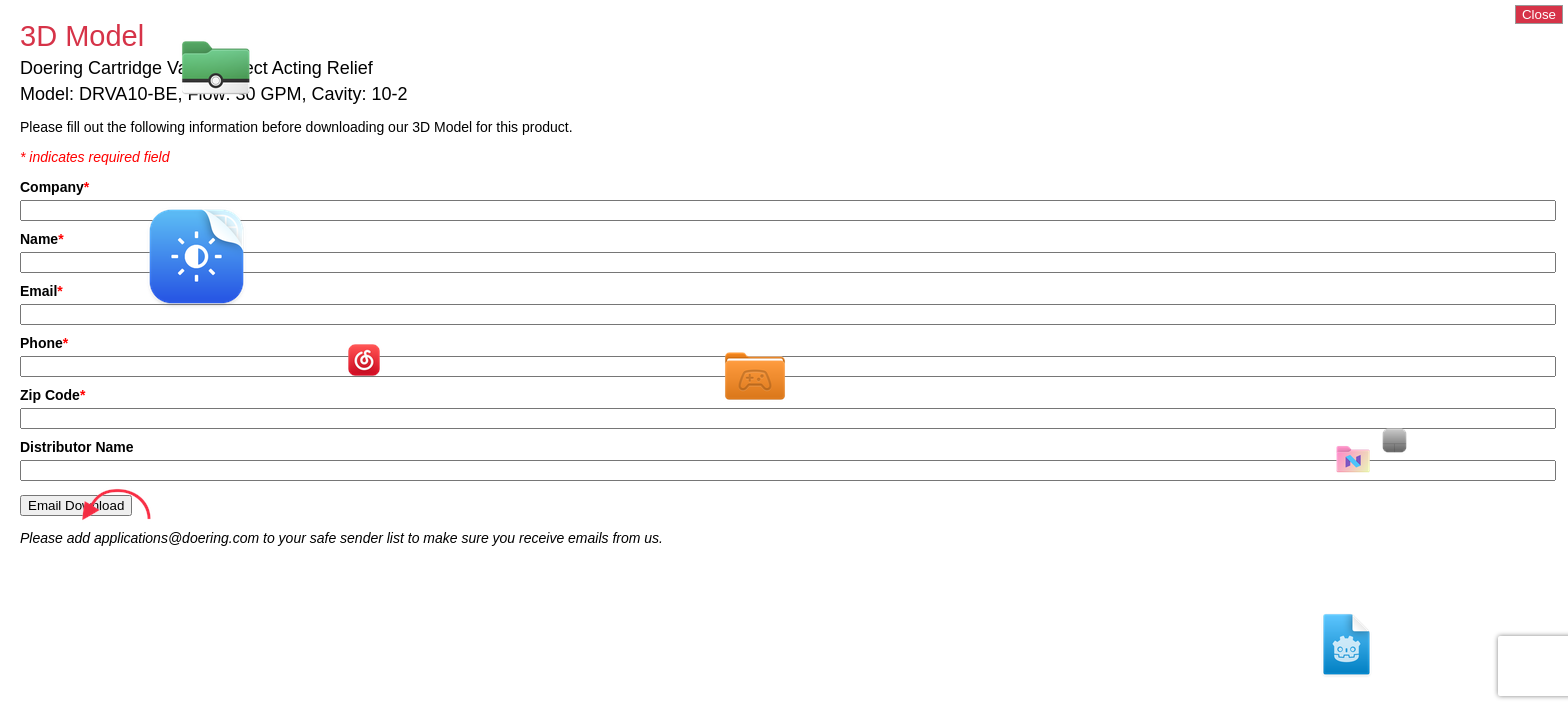 Image resolution: width=1568 pixels, height=720 pixels. Describe the element at coordinates (364, 360) in the screenshot. I see `open netease cloud music app` at that location.